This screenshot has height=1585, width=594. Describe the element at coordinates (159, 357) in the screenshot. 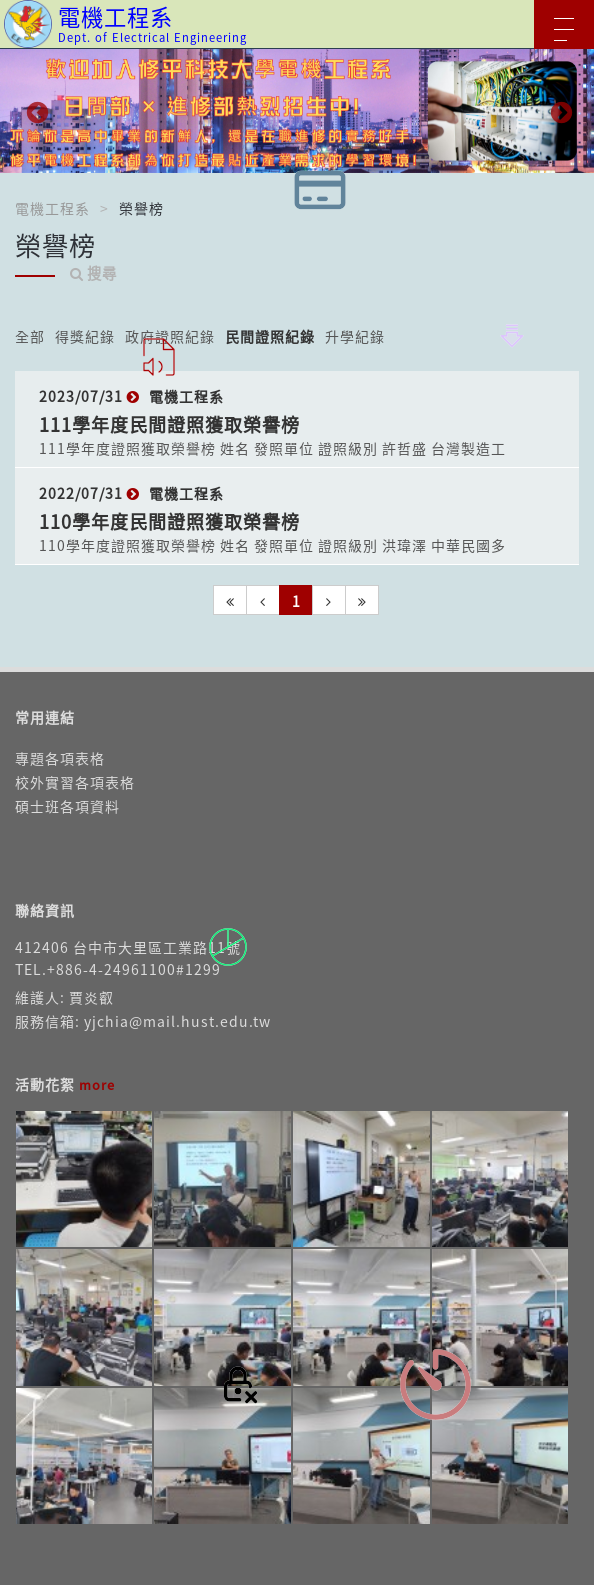

I see `open an audio file` at that location.